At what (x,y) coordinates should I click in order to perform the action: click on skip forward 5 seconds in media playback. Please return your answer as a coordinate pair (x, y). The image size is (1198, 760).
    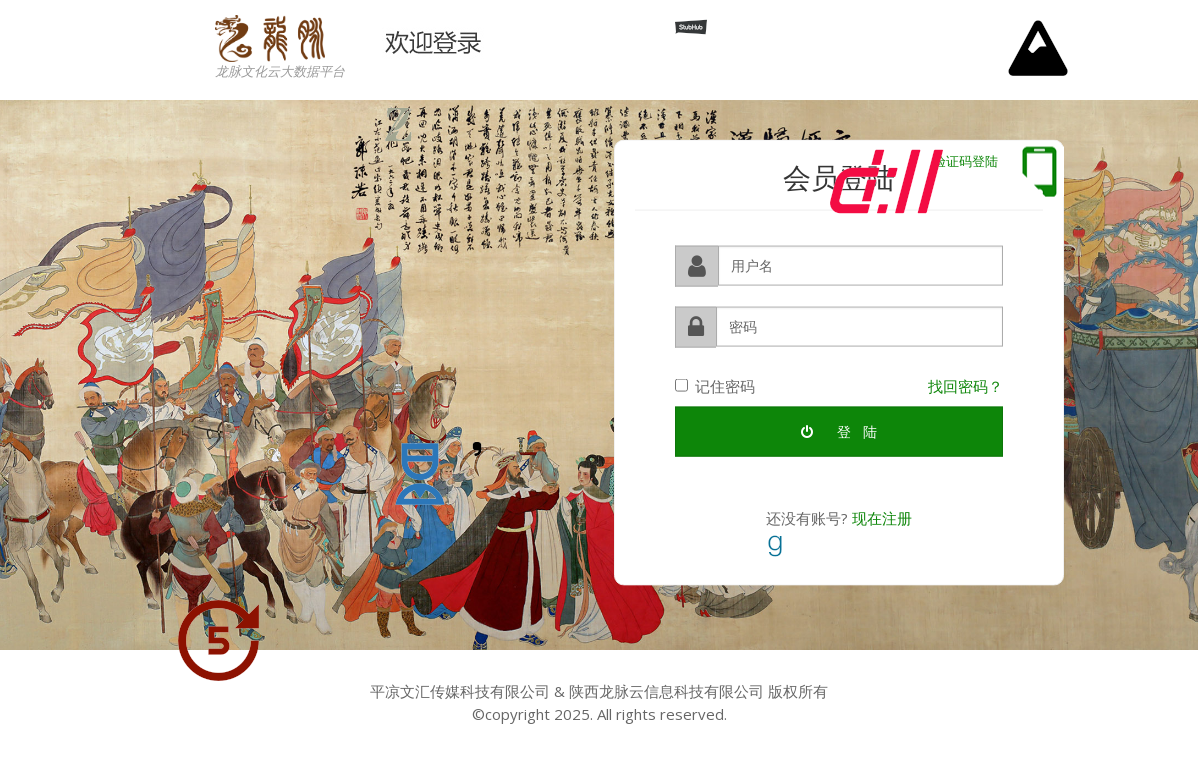
    Looking at the image, I should click on (218, 640).